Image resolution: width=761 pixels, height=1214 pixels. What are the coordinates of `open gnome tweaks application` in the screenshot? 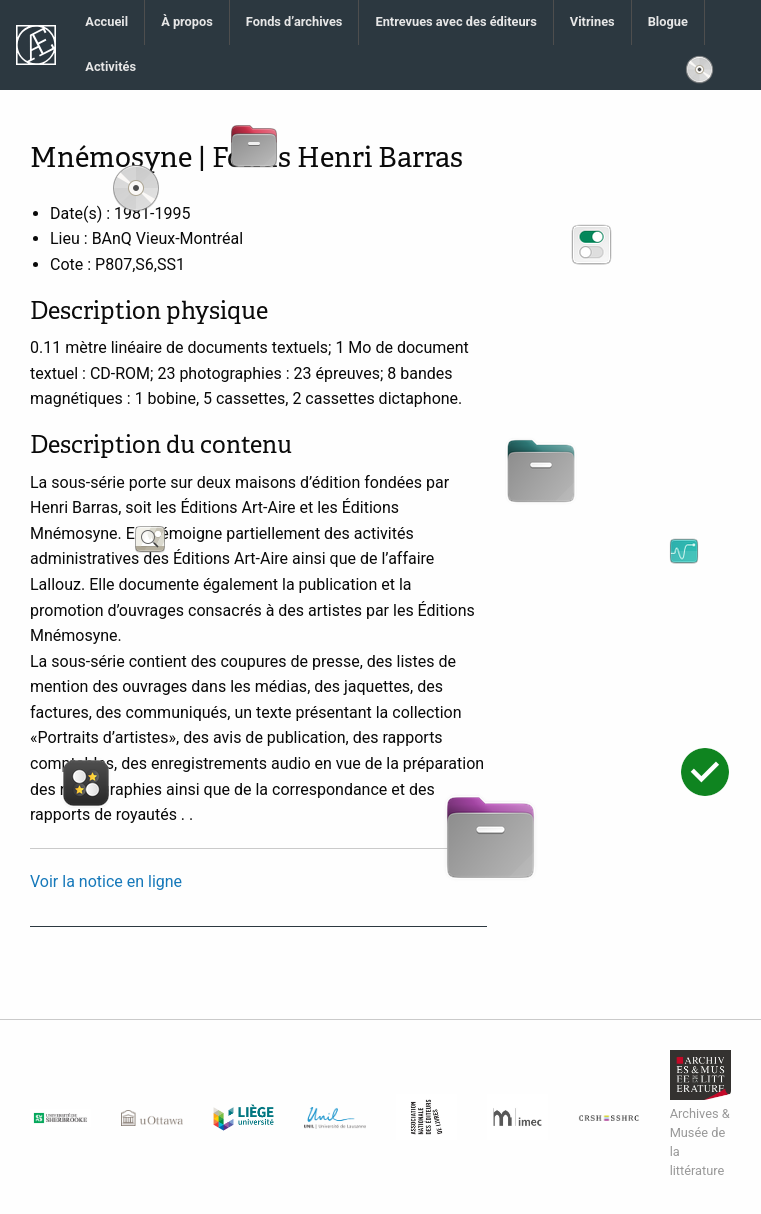 It's located at (591, 244).